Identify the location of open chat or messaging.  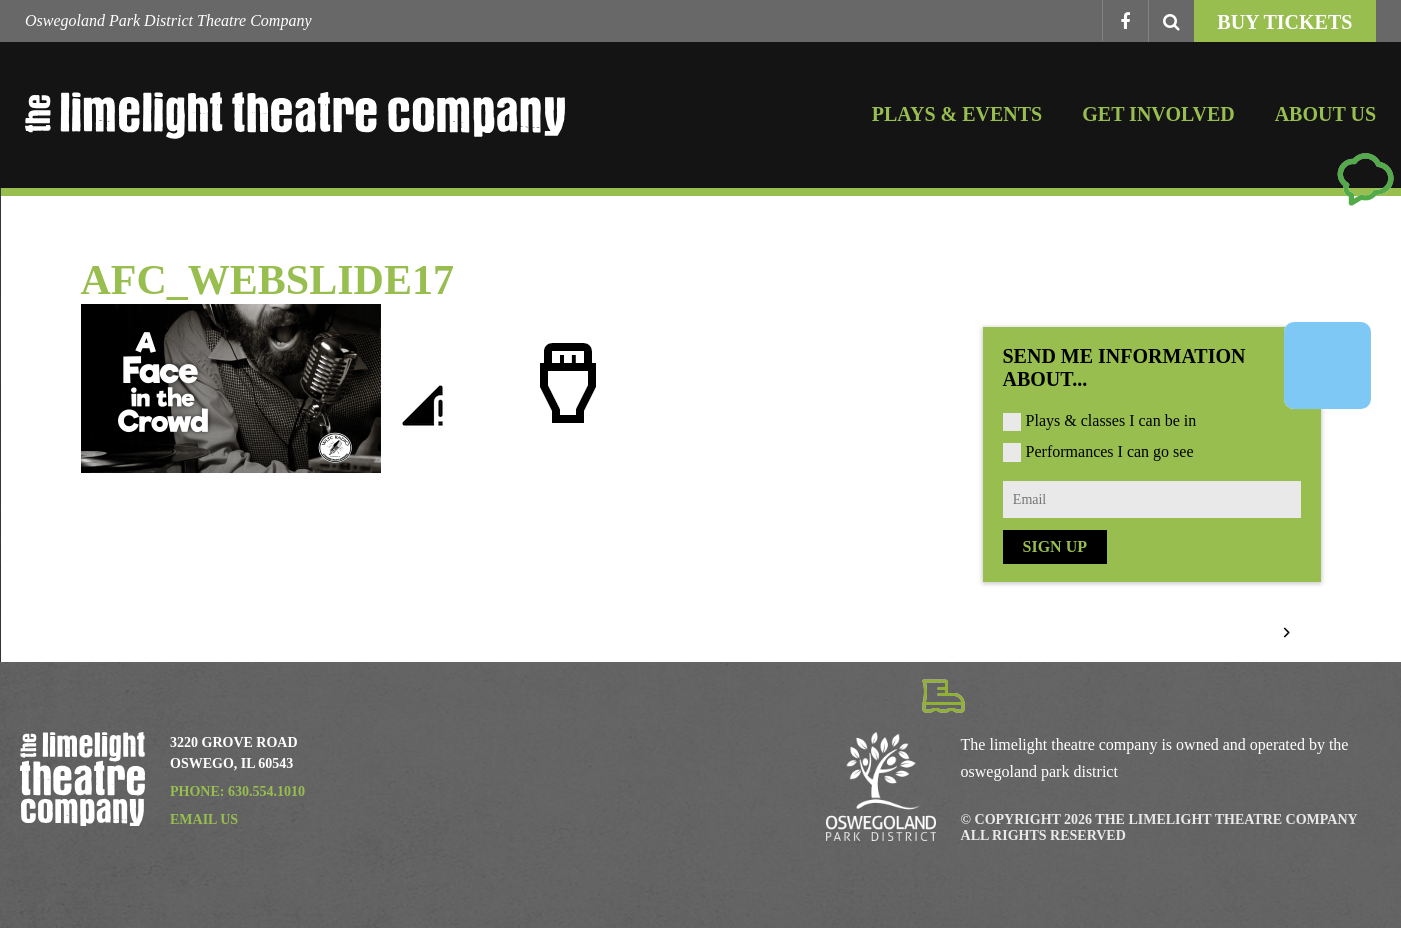
(1364, 179).